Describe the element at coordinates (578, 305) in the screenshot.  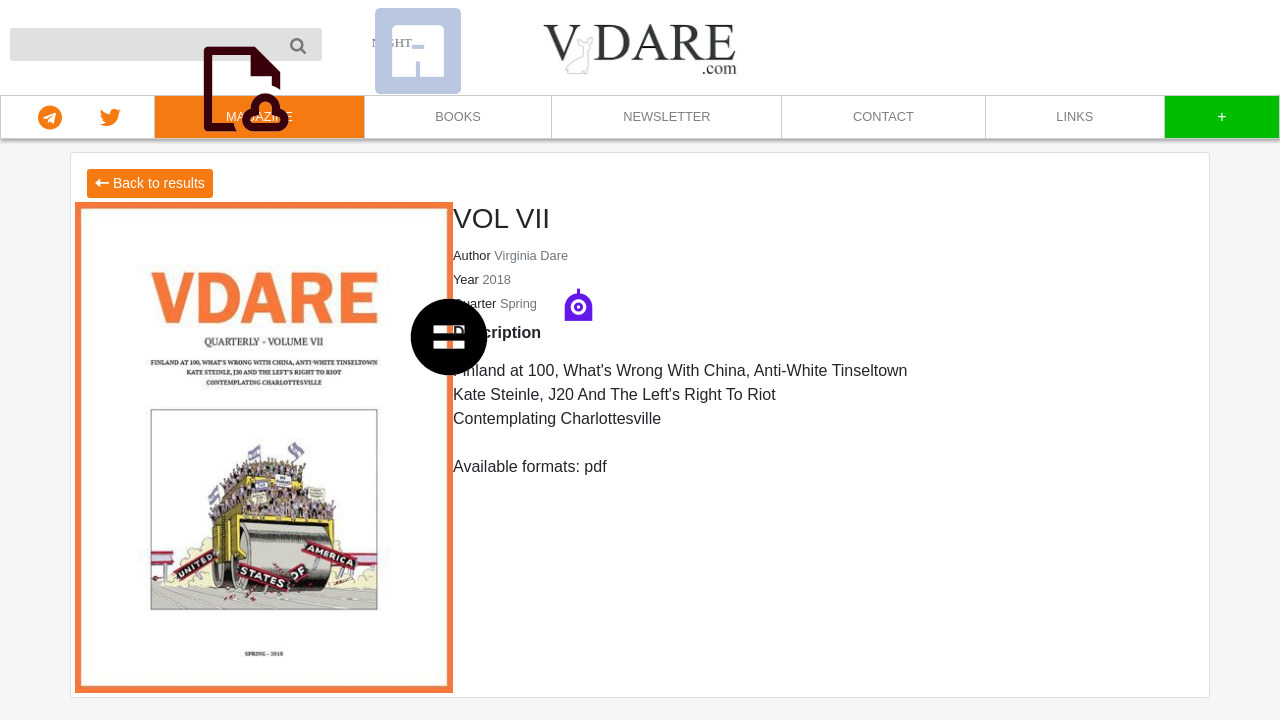
I see `access AI or chatbot features` at that location.